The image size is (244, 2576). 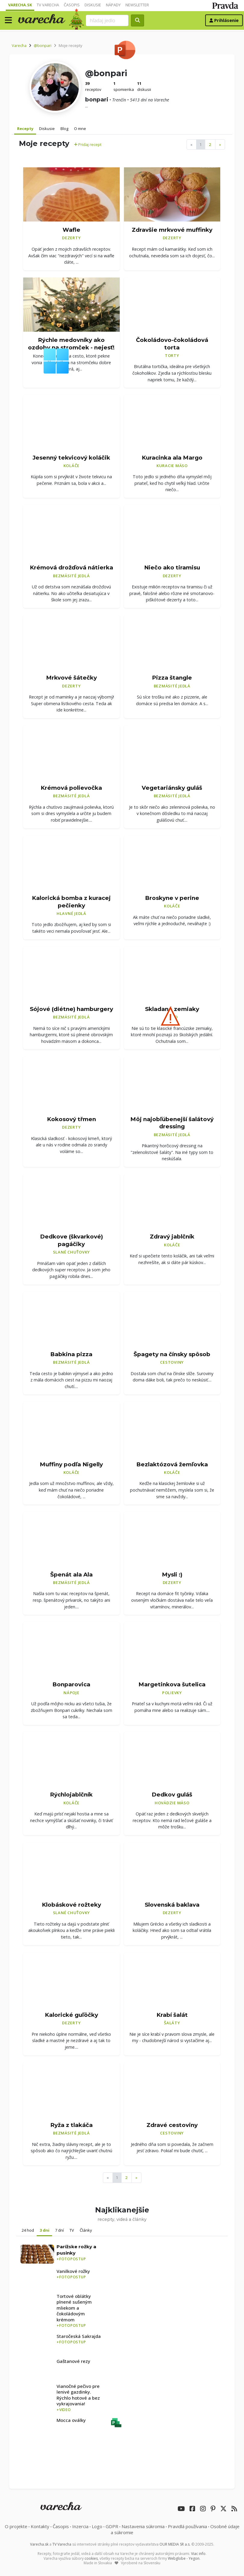 What do you see at coordinates (116, 2423) in the screenshot?
I see `open Microsoft Project application` at bounding box center [116, 2423].